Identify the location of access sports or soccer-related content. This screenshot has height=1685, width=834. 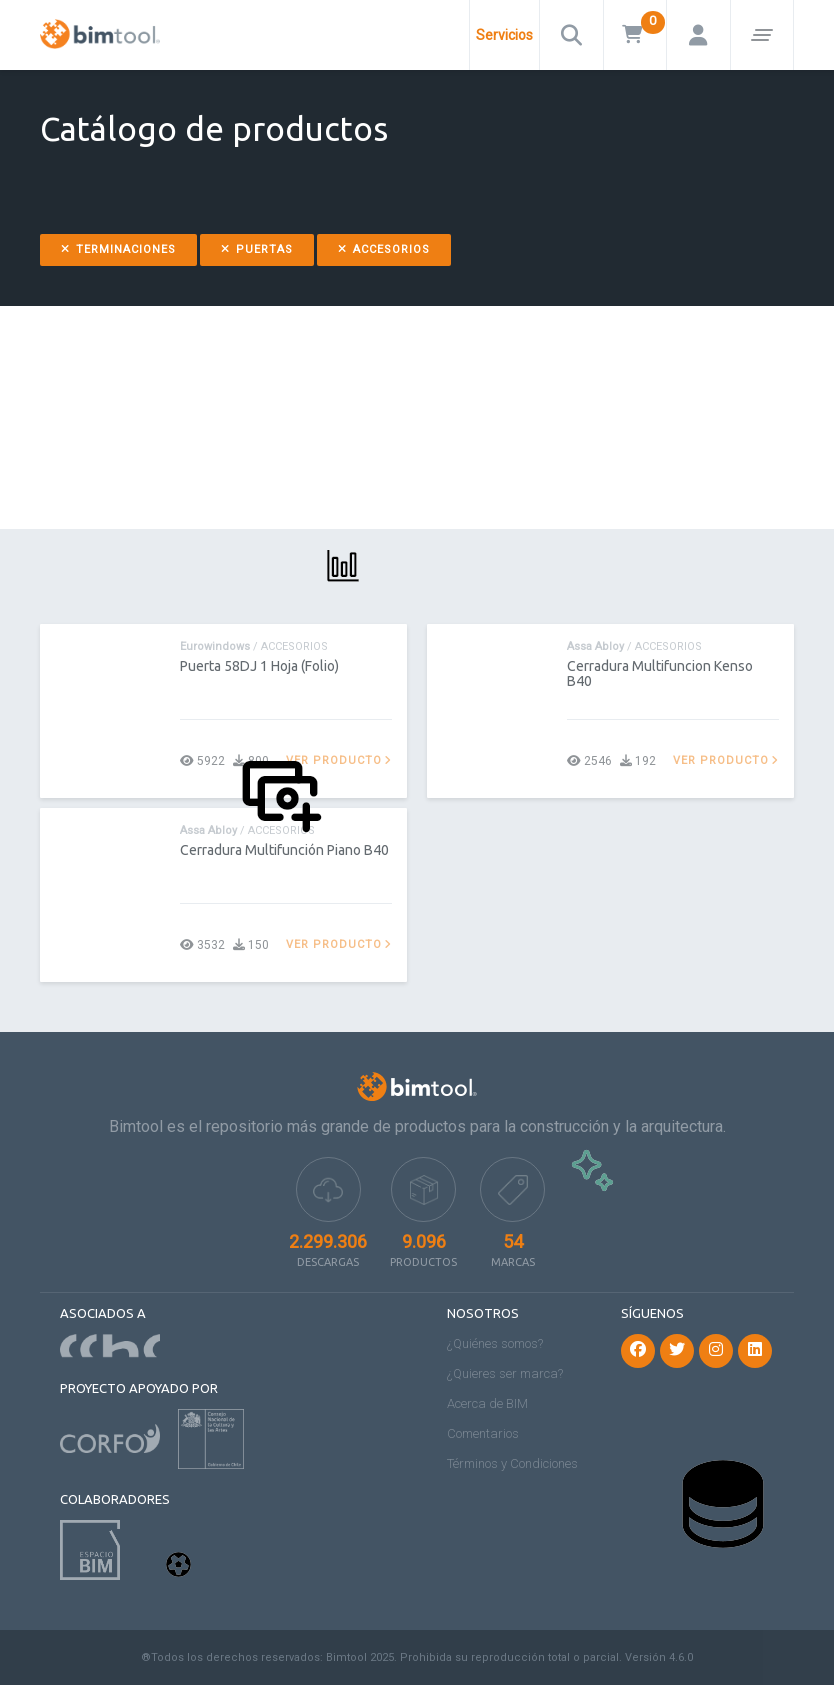
(178, 1564).